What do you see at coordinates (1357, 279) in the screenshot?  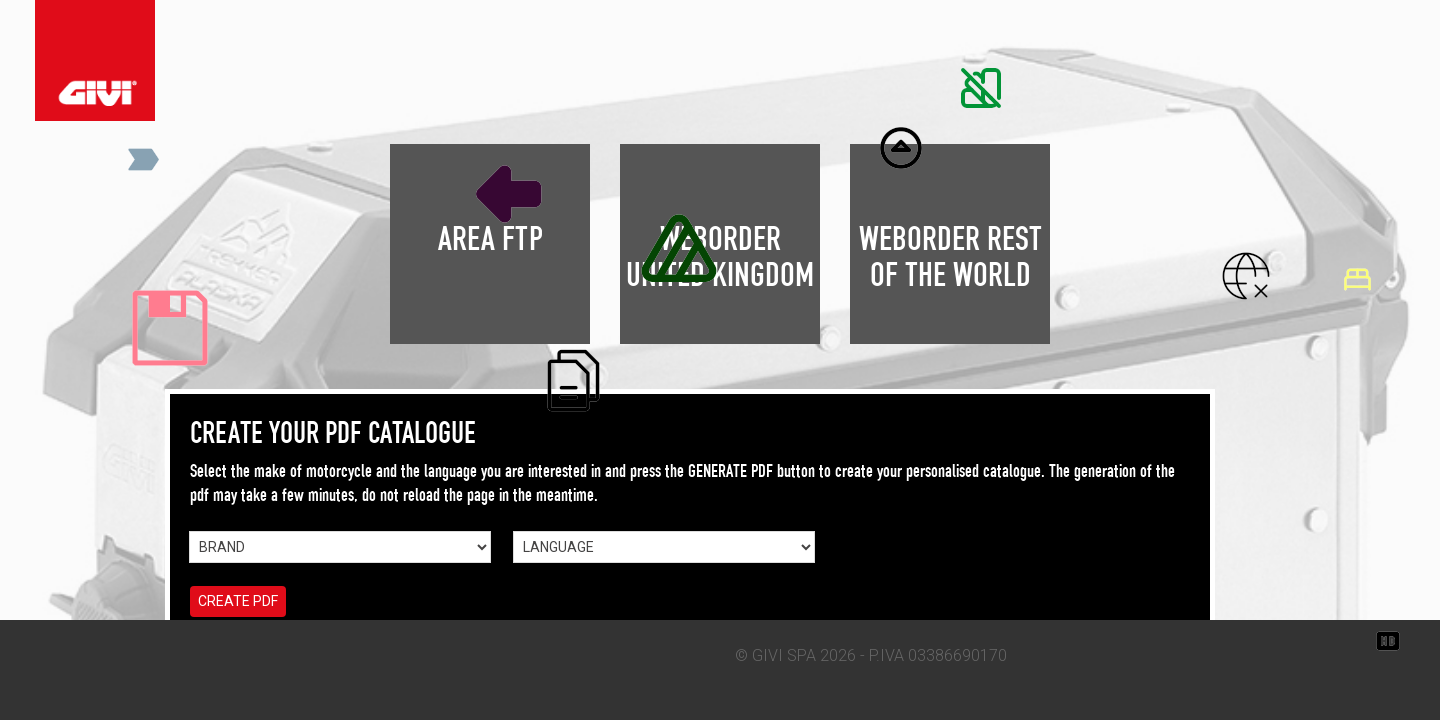 I see `view hotel or accommodation options` at bounding box center [1357, 279].